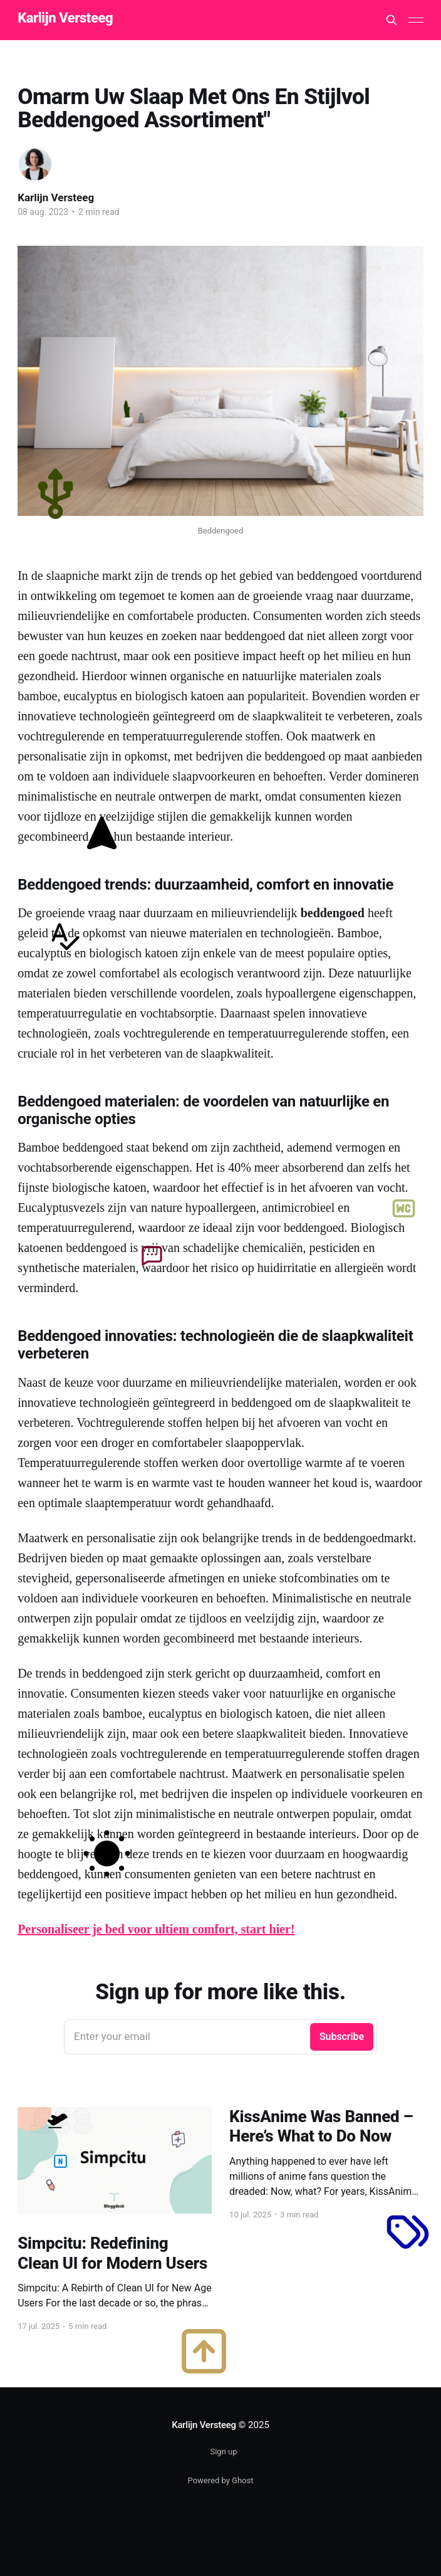 This screenshot has width=441, height=2576. What do you see at coordinates (408, 2230) in the screenshot?
I see `manage tags or labels` at bounding box center [408, 2230].